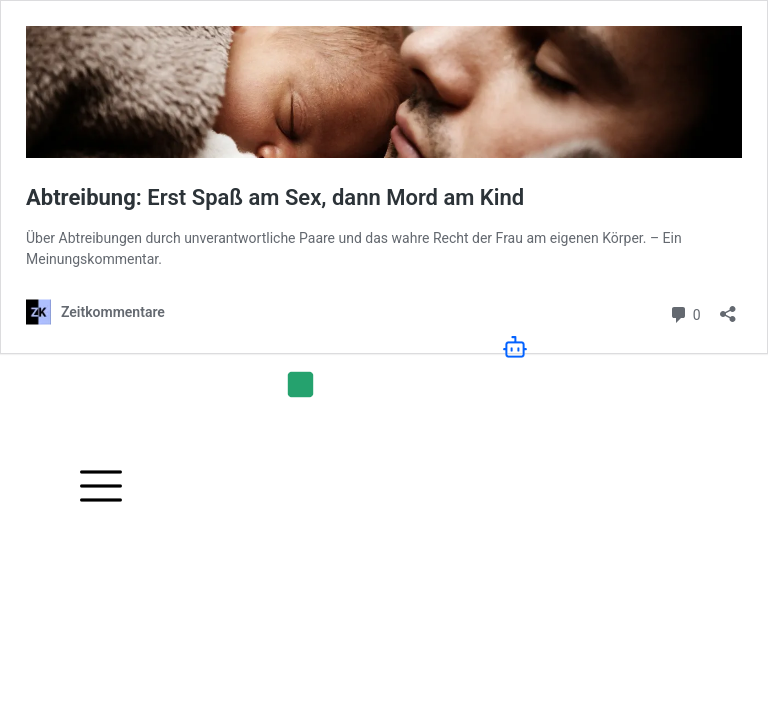 The height and width of the screenshot is (720, 768). What do you see at coordinates (300, 384) in the screenshot?
I see `stop or halt media playback` at bounding box center [300, 384].